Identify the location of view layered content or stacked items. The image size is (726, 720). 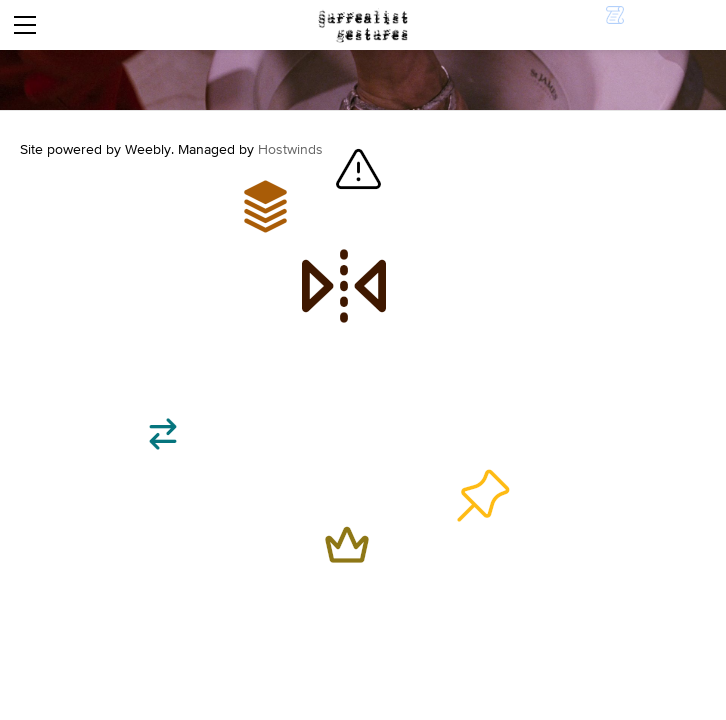
(265, 206).